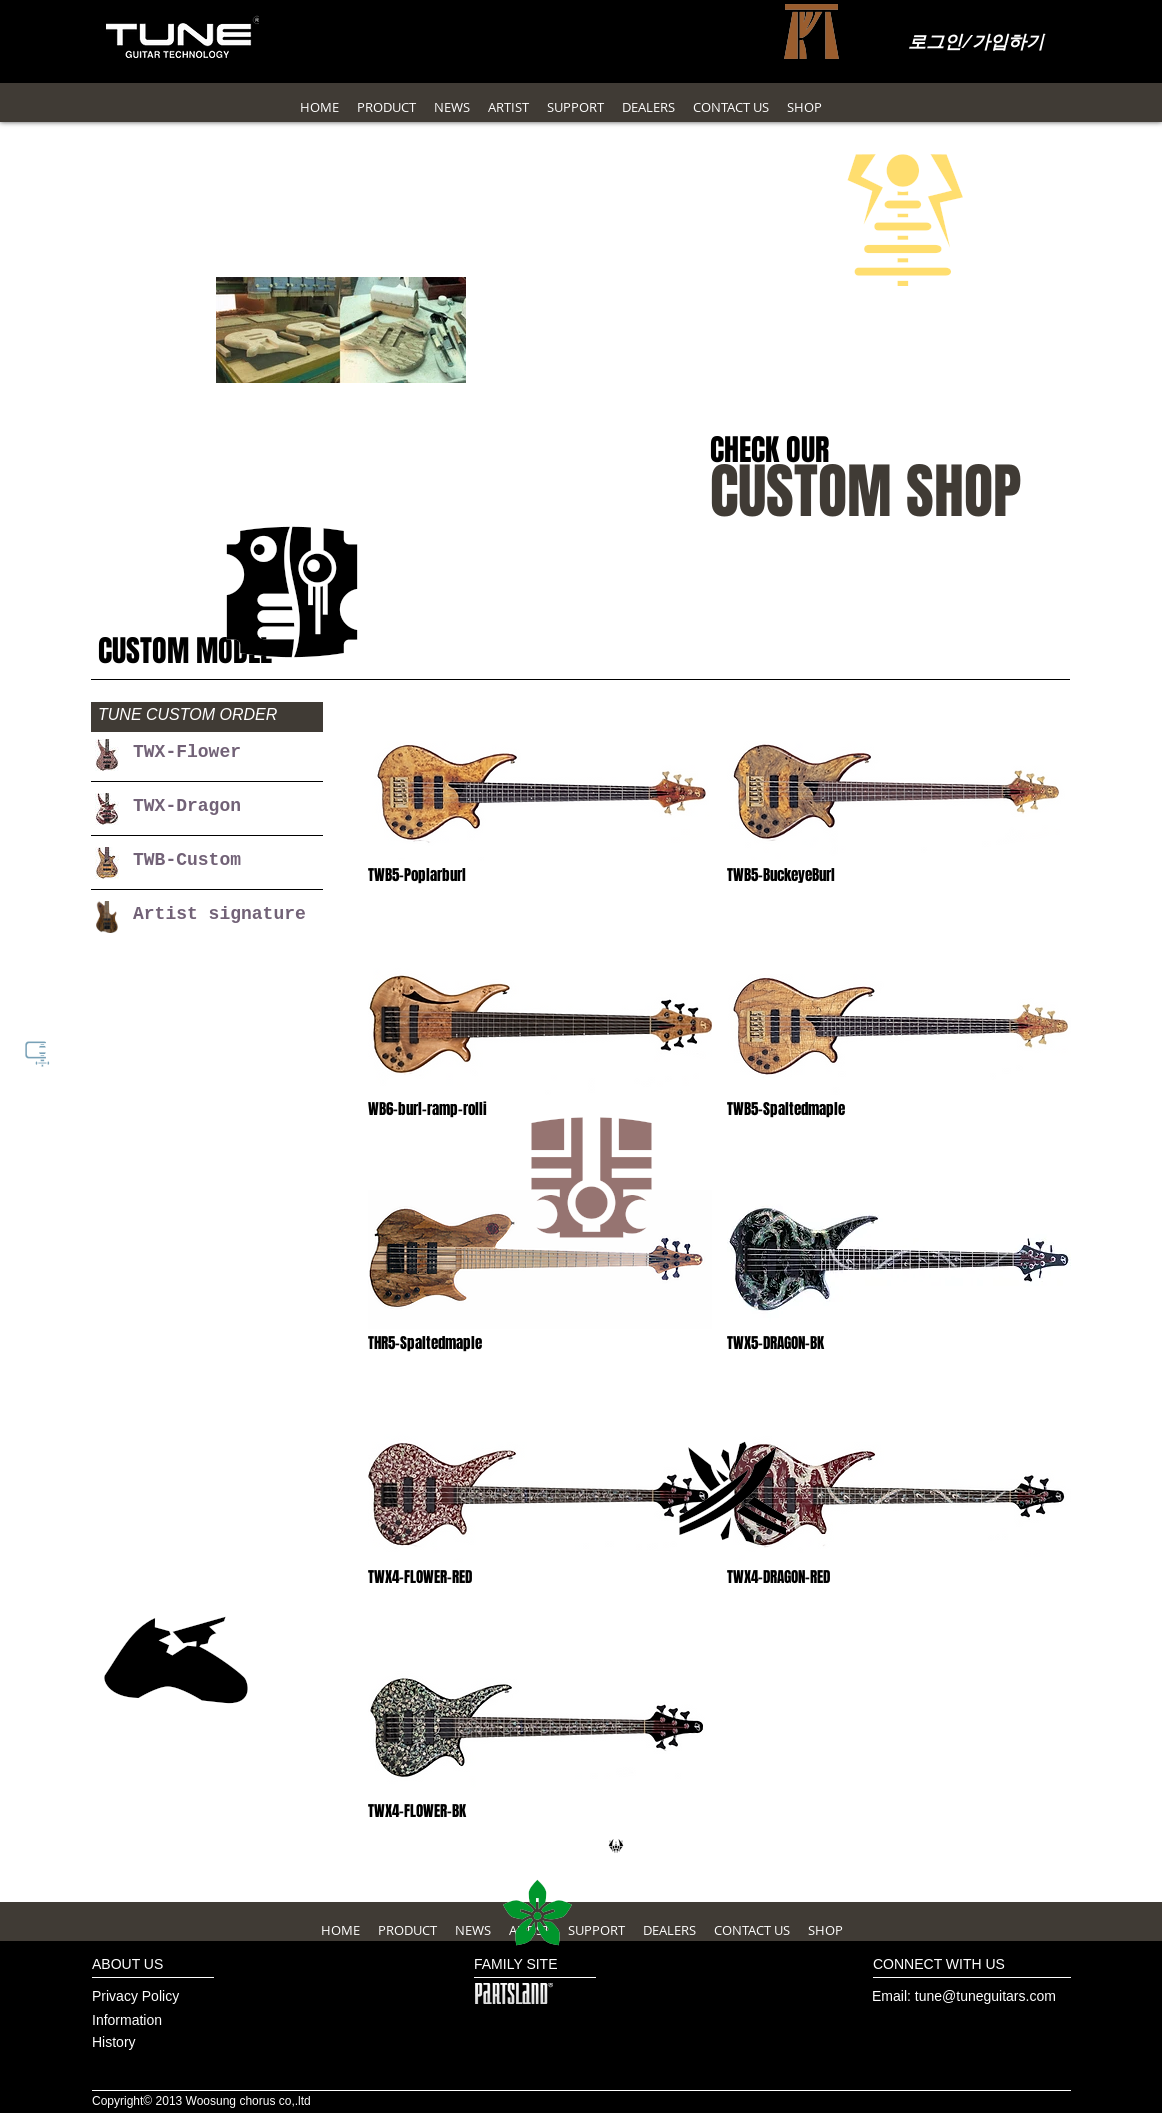 The width and height of the screenshot is (1162, 2113). What do you see at coordinates (292, 592) in the screenshot?
I see `represents a puzzle or matching game mechanic` at bounding box center [292, 592].